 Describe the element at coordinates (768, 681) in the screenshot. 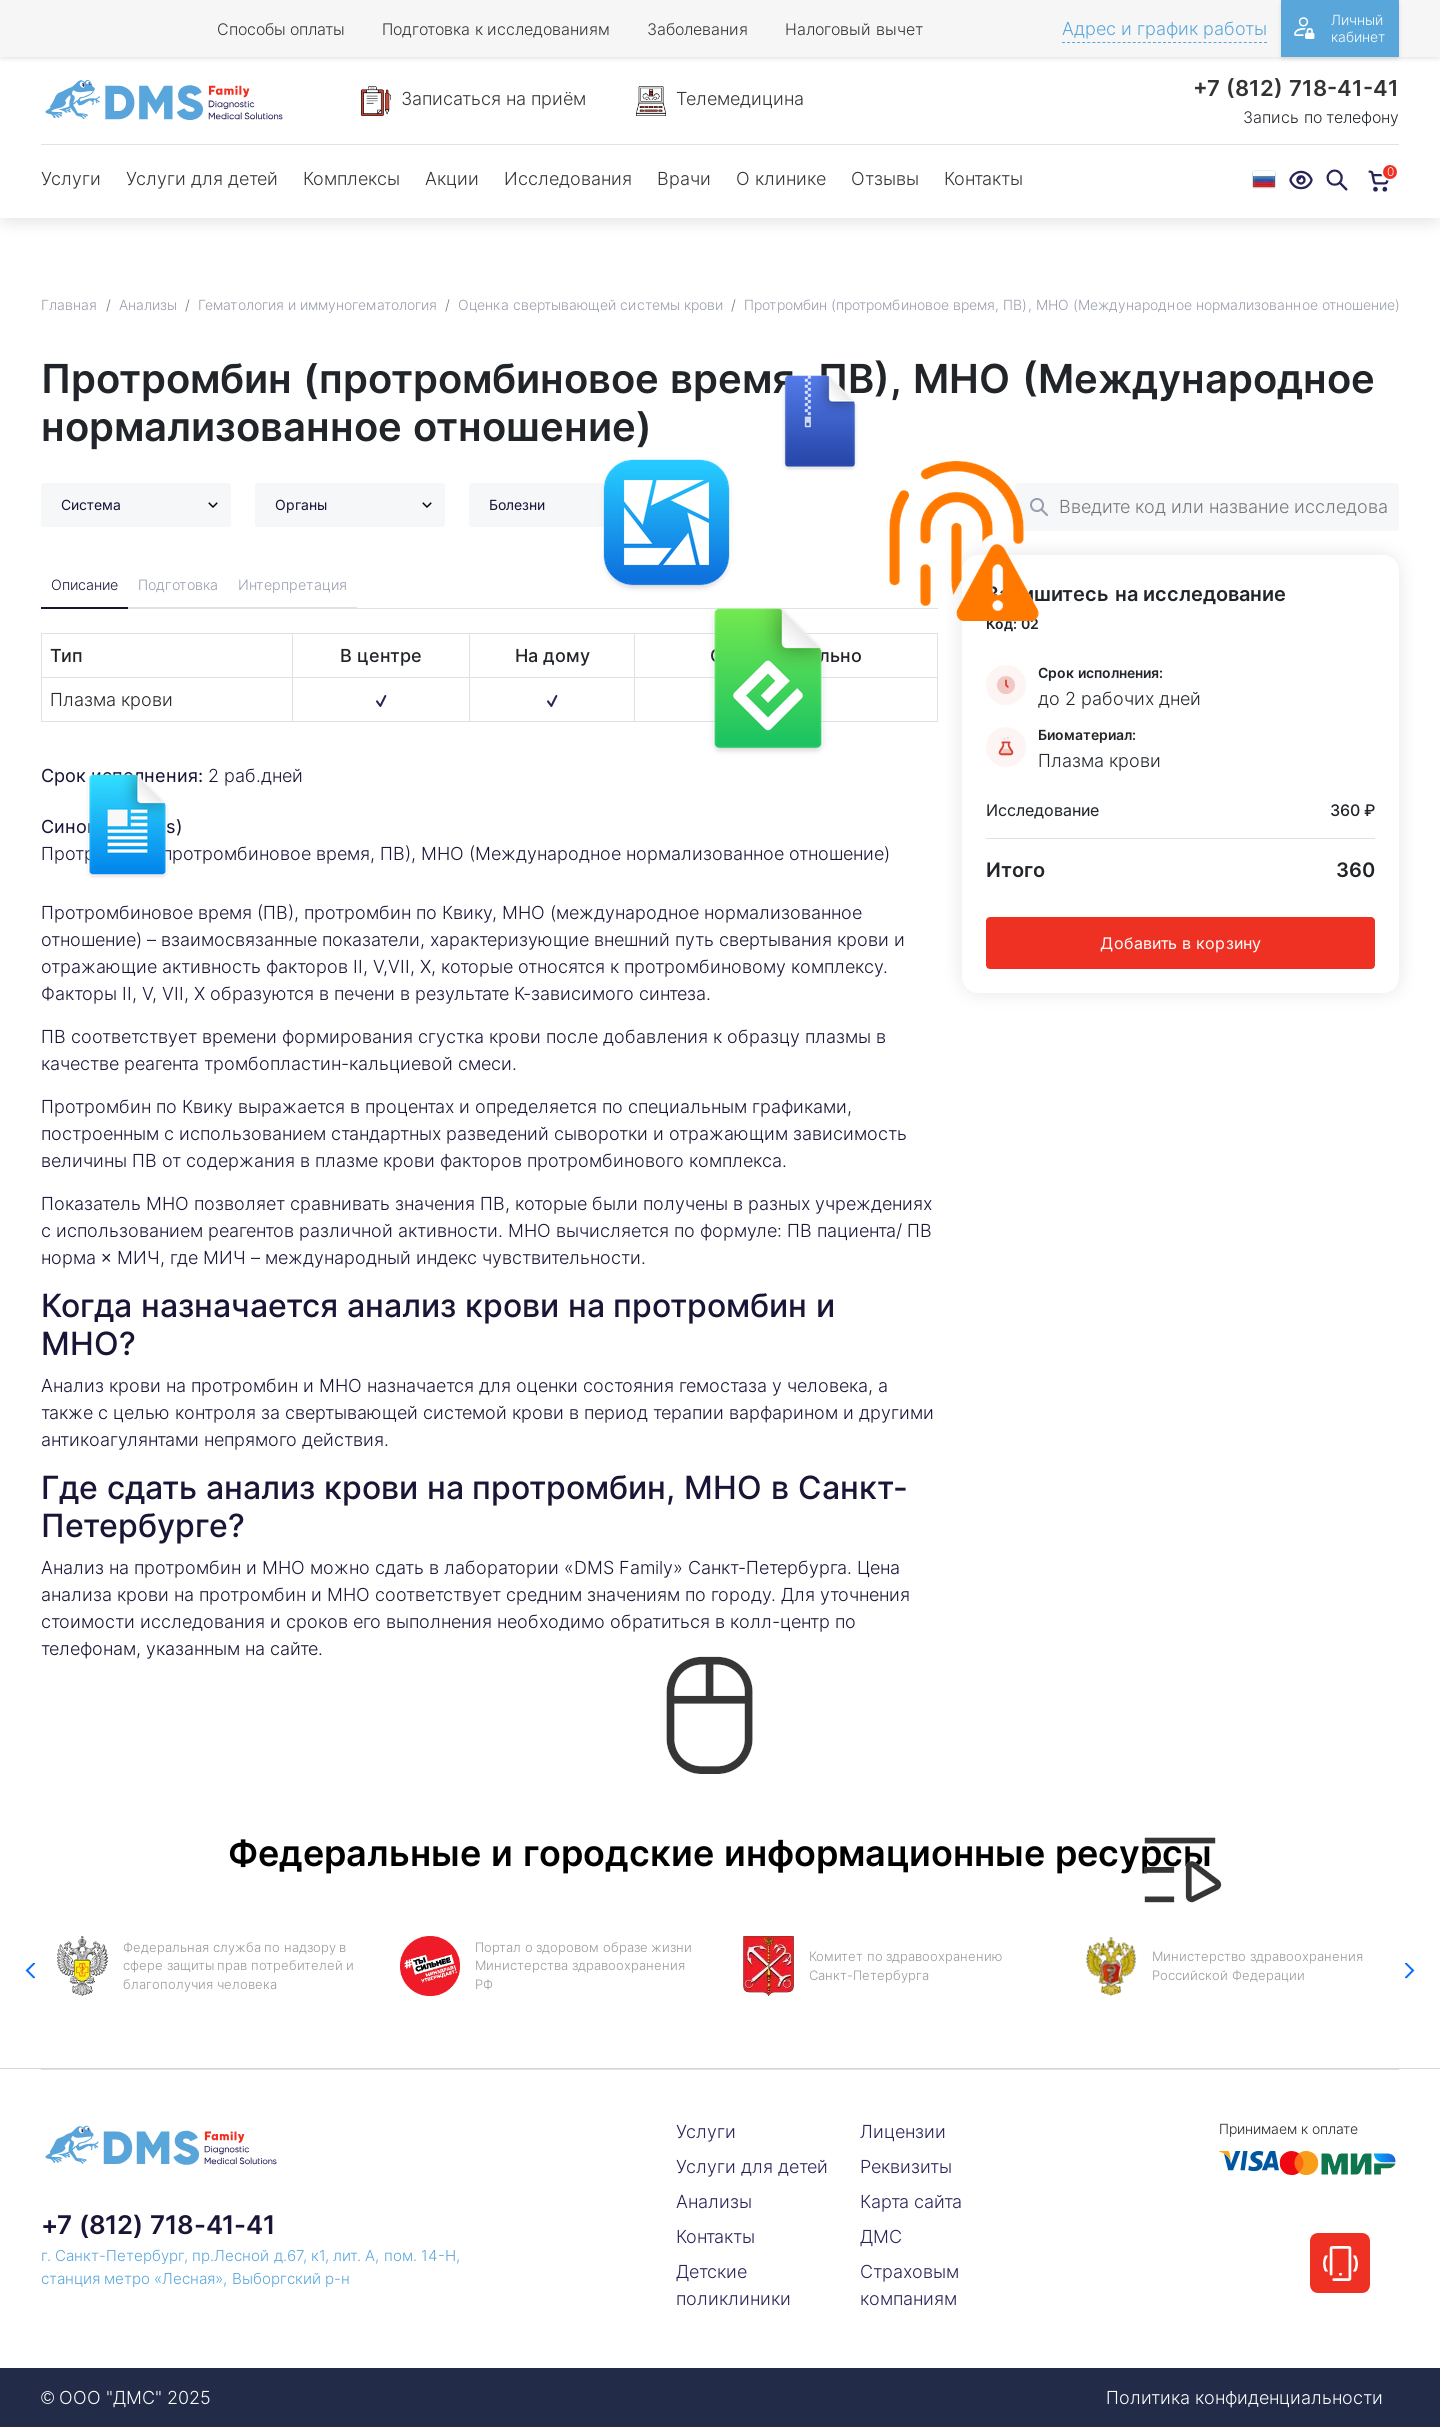

I see `an epub ebook file` at that location.